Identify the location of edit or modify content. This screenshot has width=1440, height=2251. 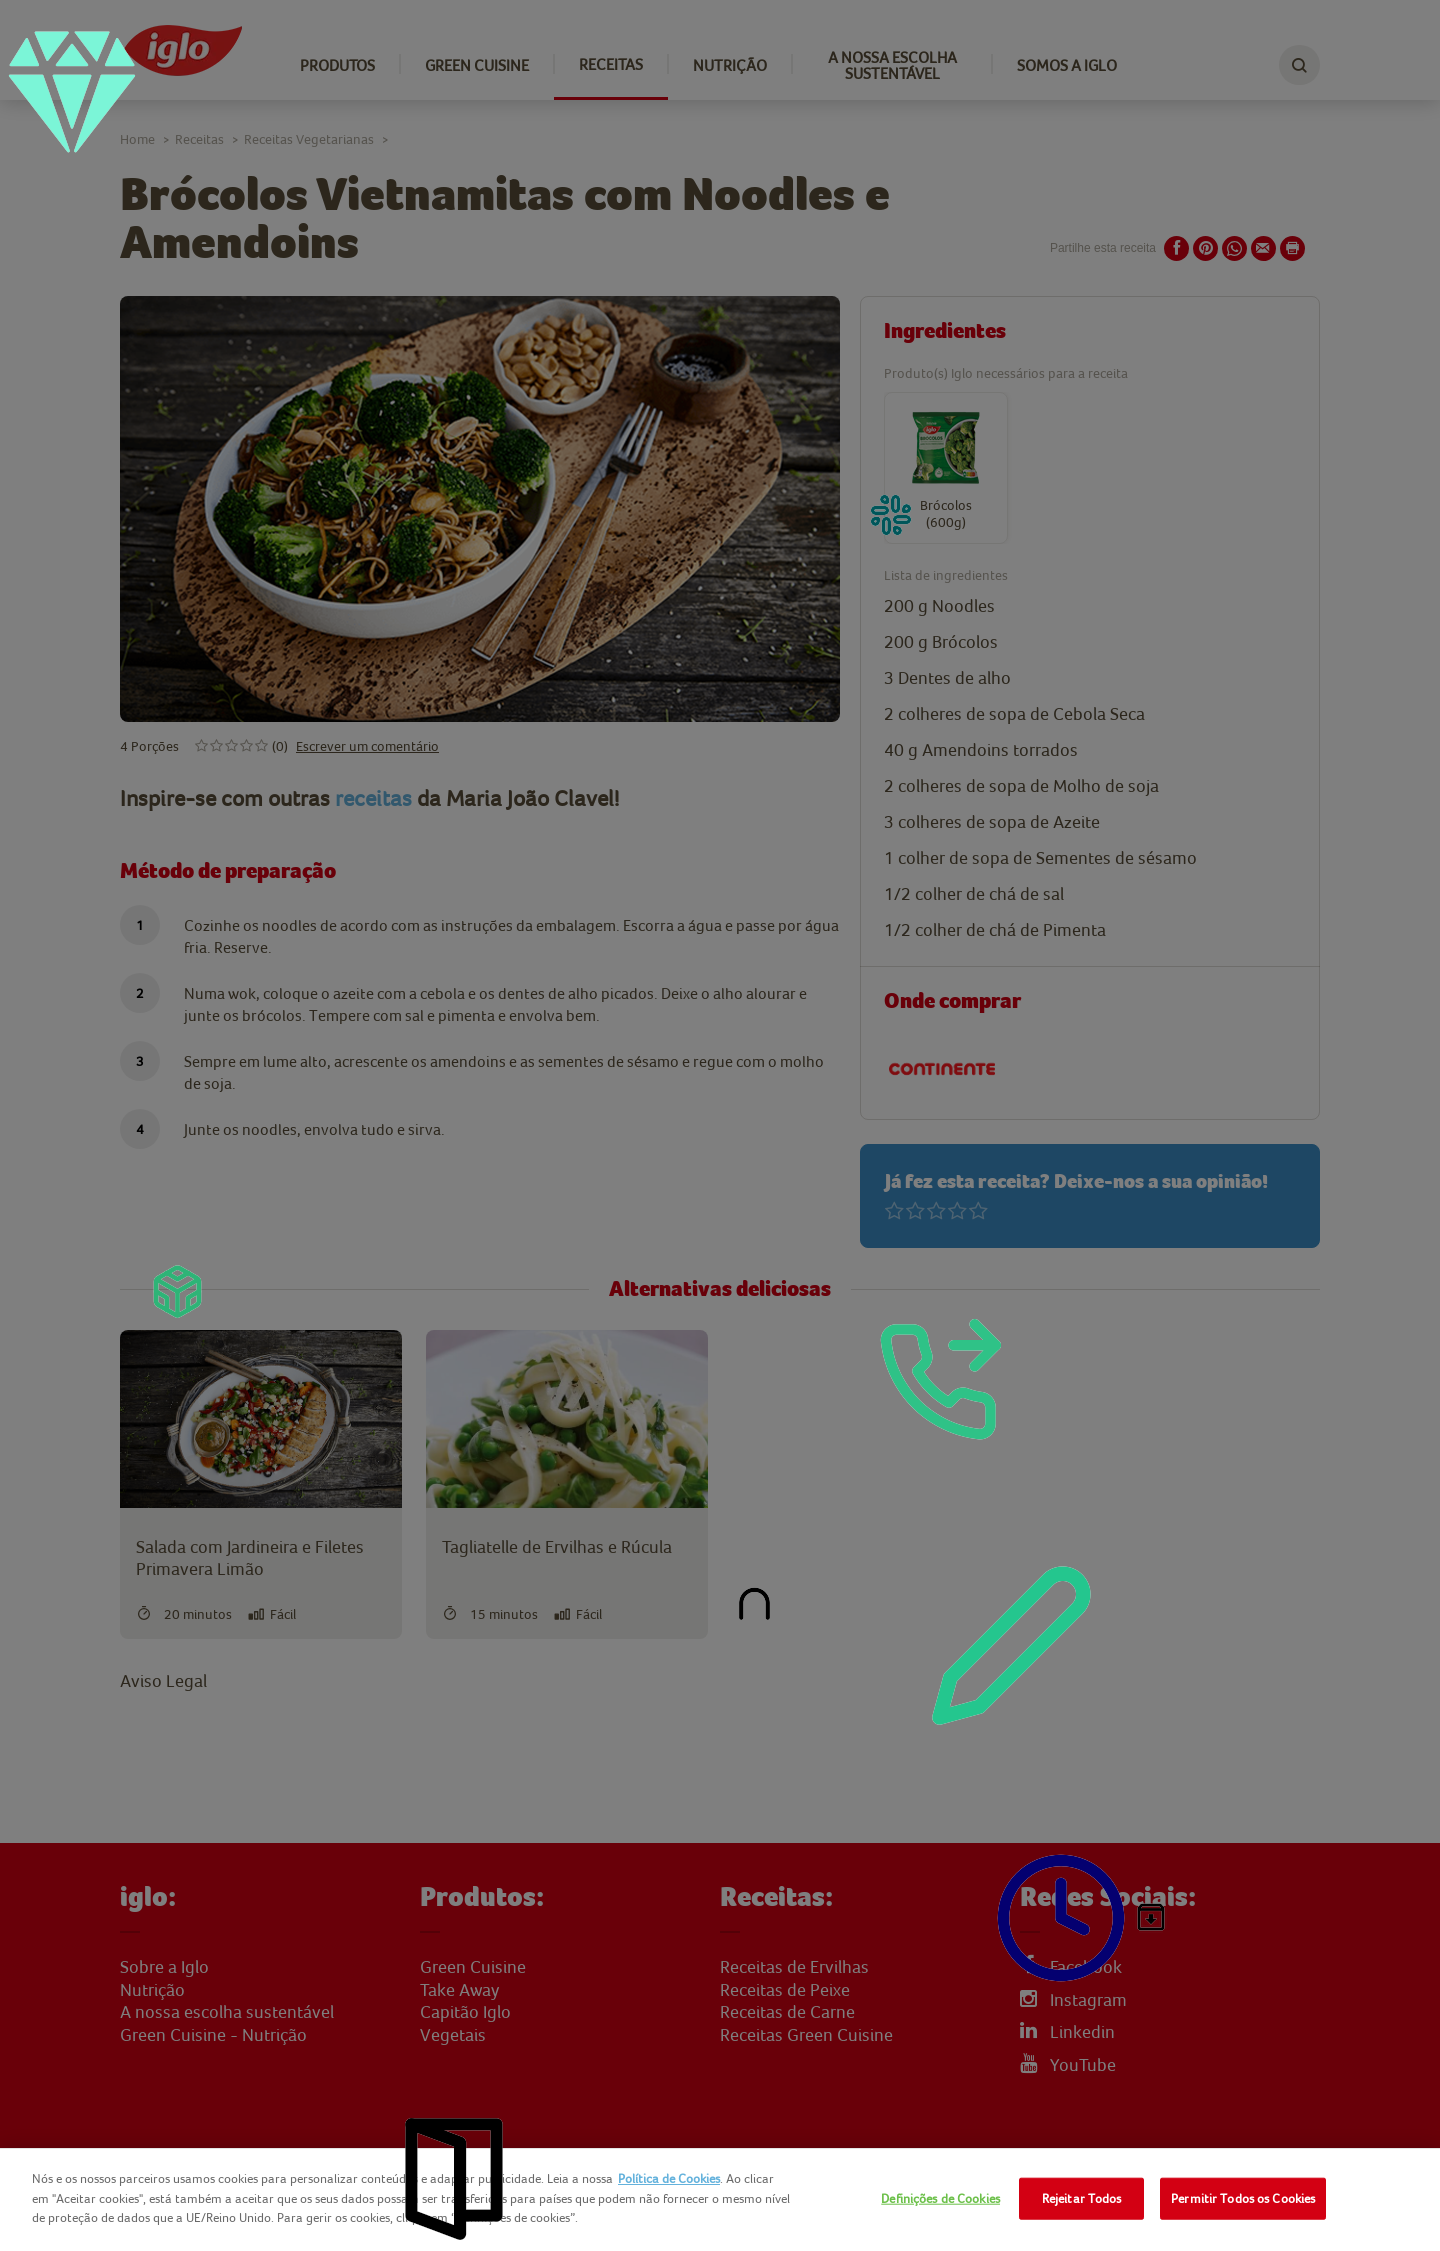
(1012, 1645).